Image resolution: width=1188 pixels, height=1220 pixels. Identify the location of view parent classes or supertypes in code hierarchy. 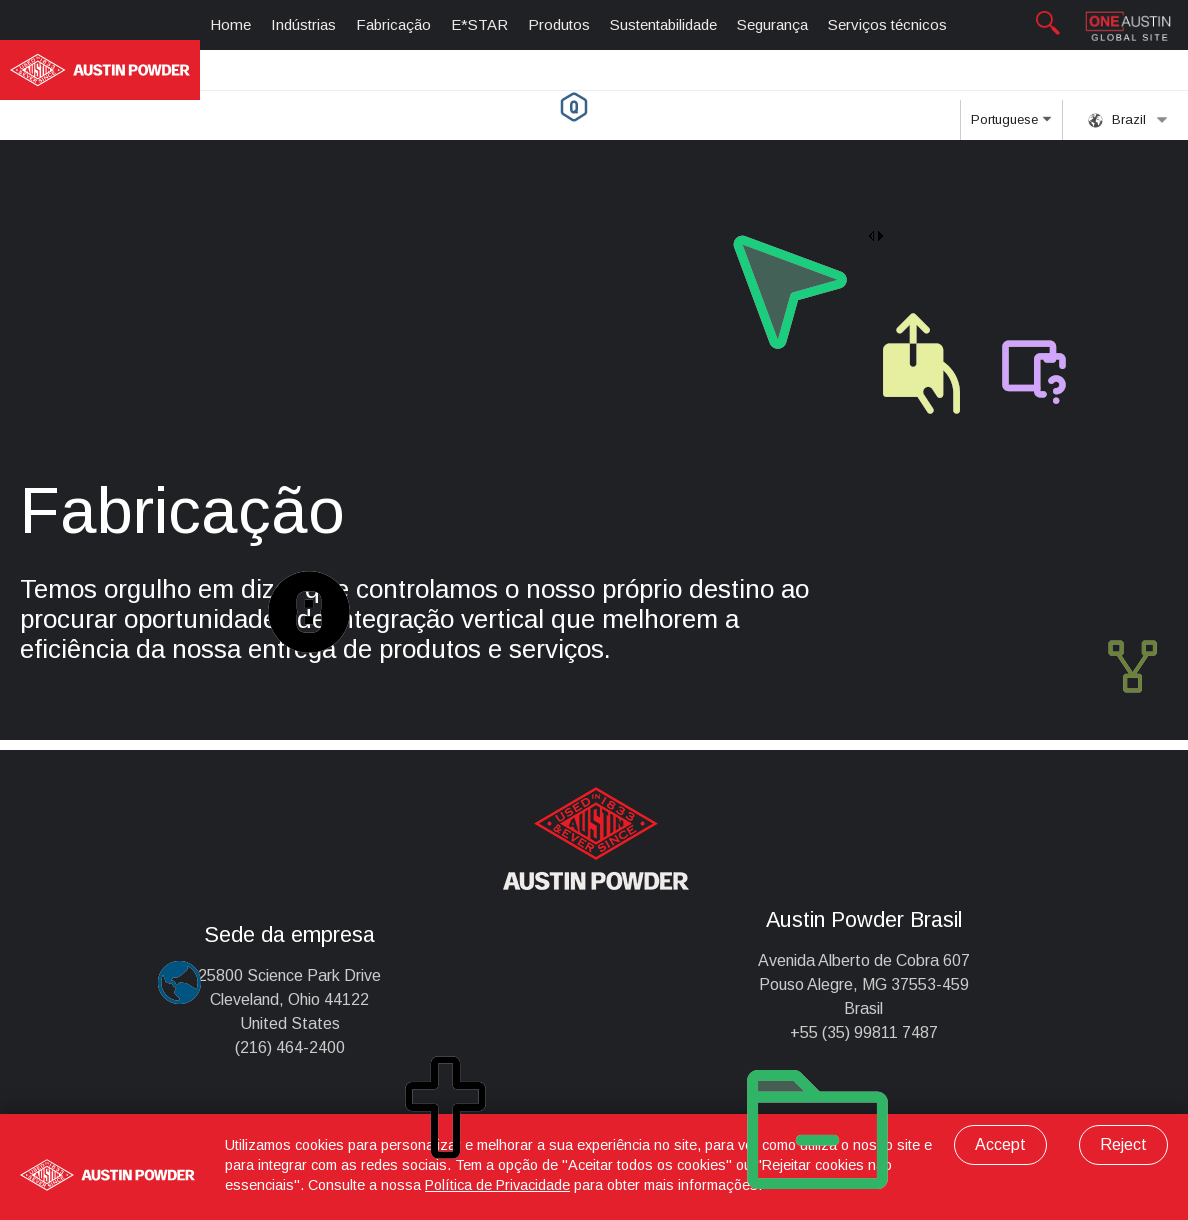
(1134, 666).